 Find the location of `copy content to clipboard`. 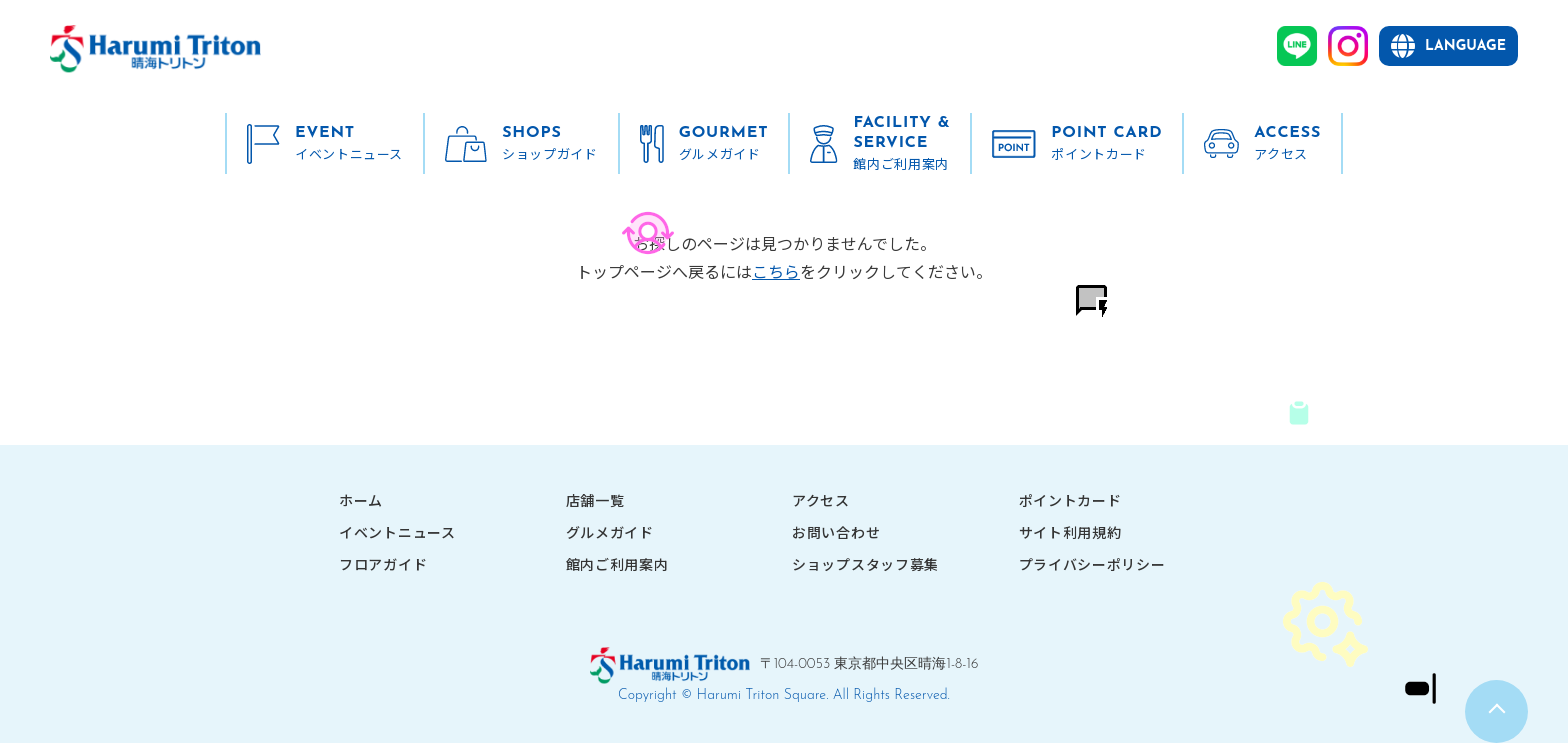

copy content to clipboard is located at coordinates (1299, 413).